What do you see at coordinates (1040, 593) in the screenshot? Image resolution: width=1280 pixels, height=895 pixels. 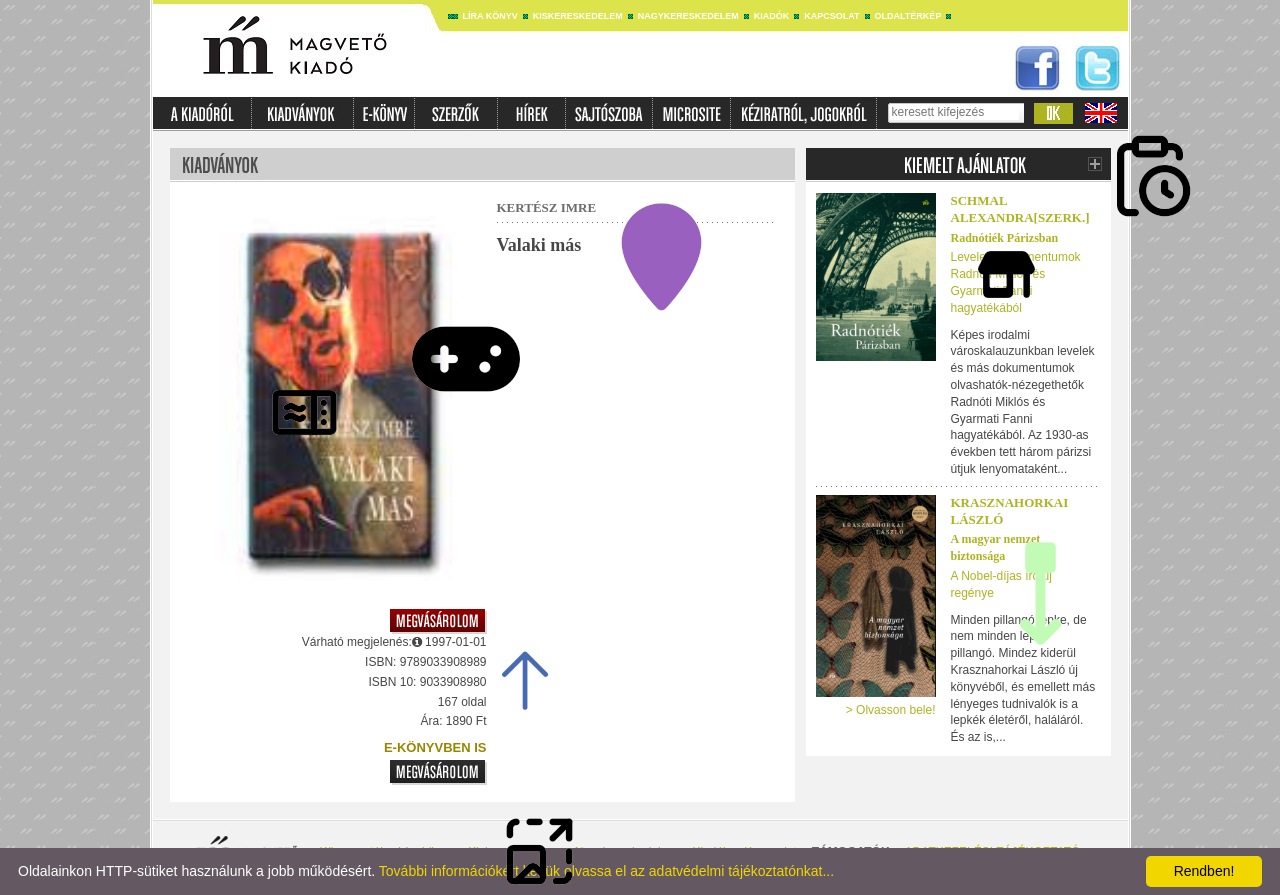 I see `download or save content` at bounding box center [1040, 593].